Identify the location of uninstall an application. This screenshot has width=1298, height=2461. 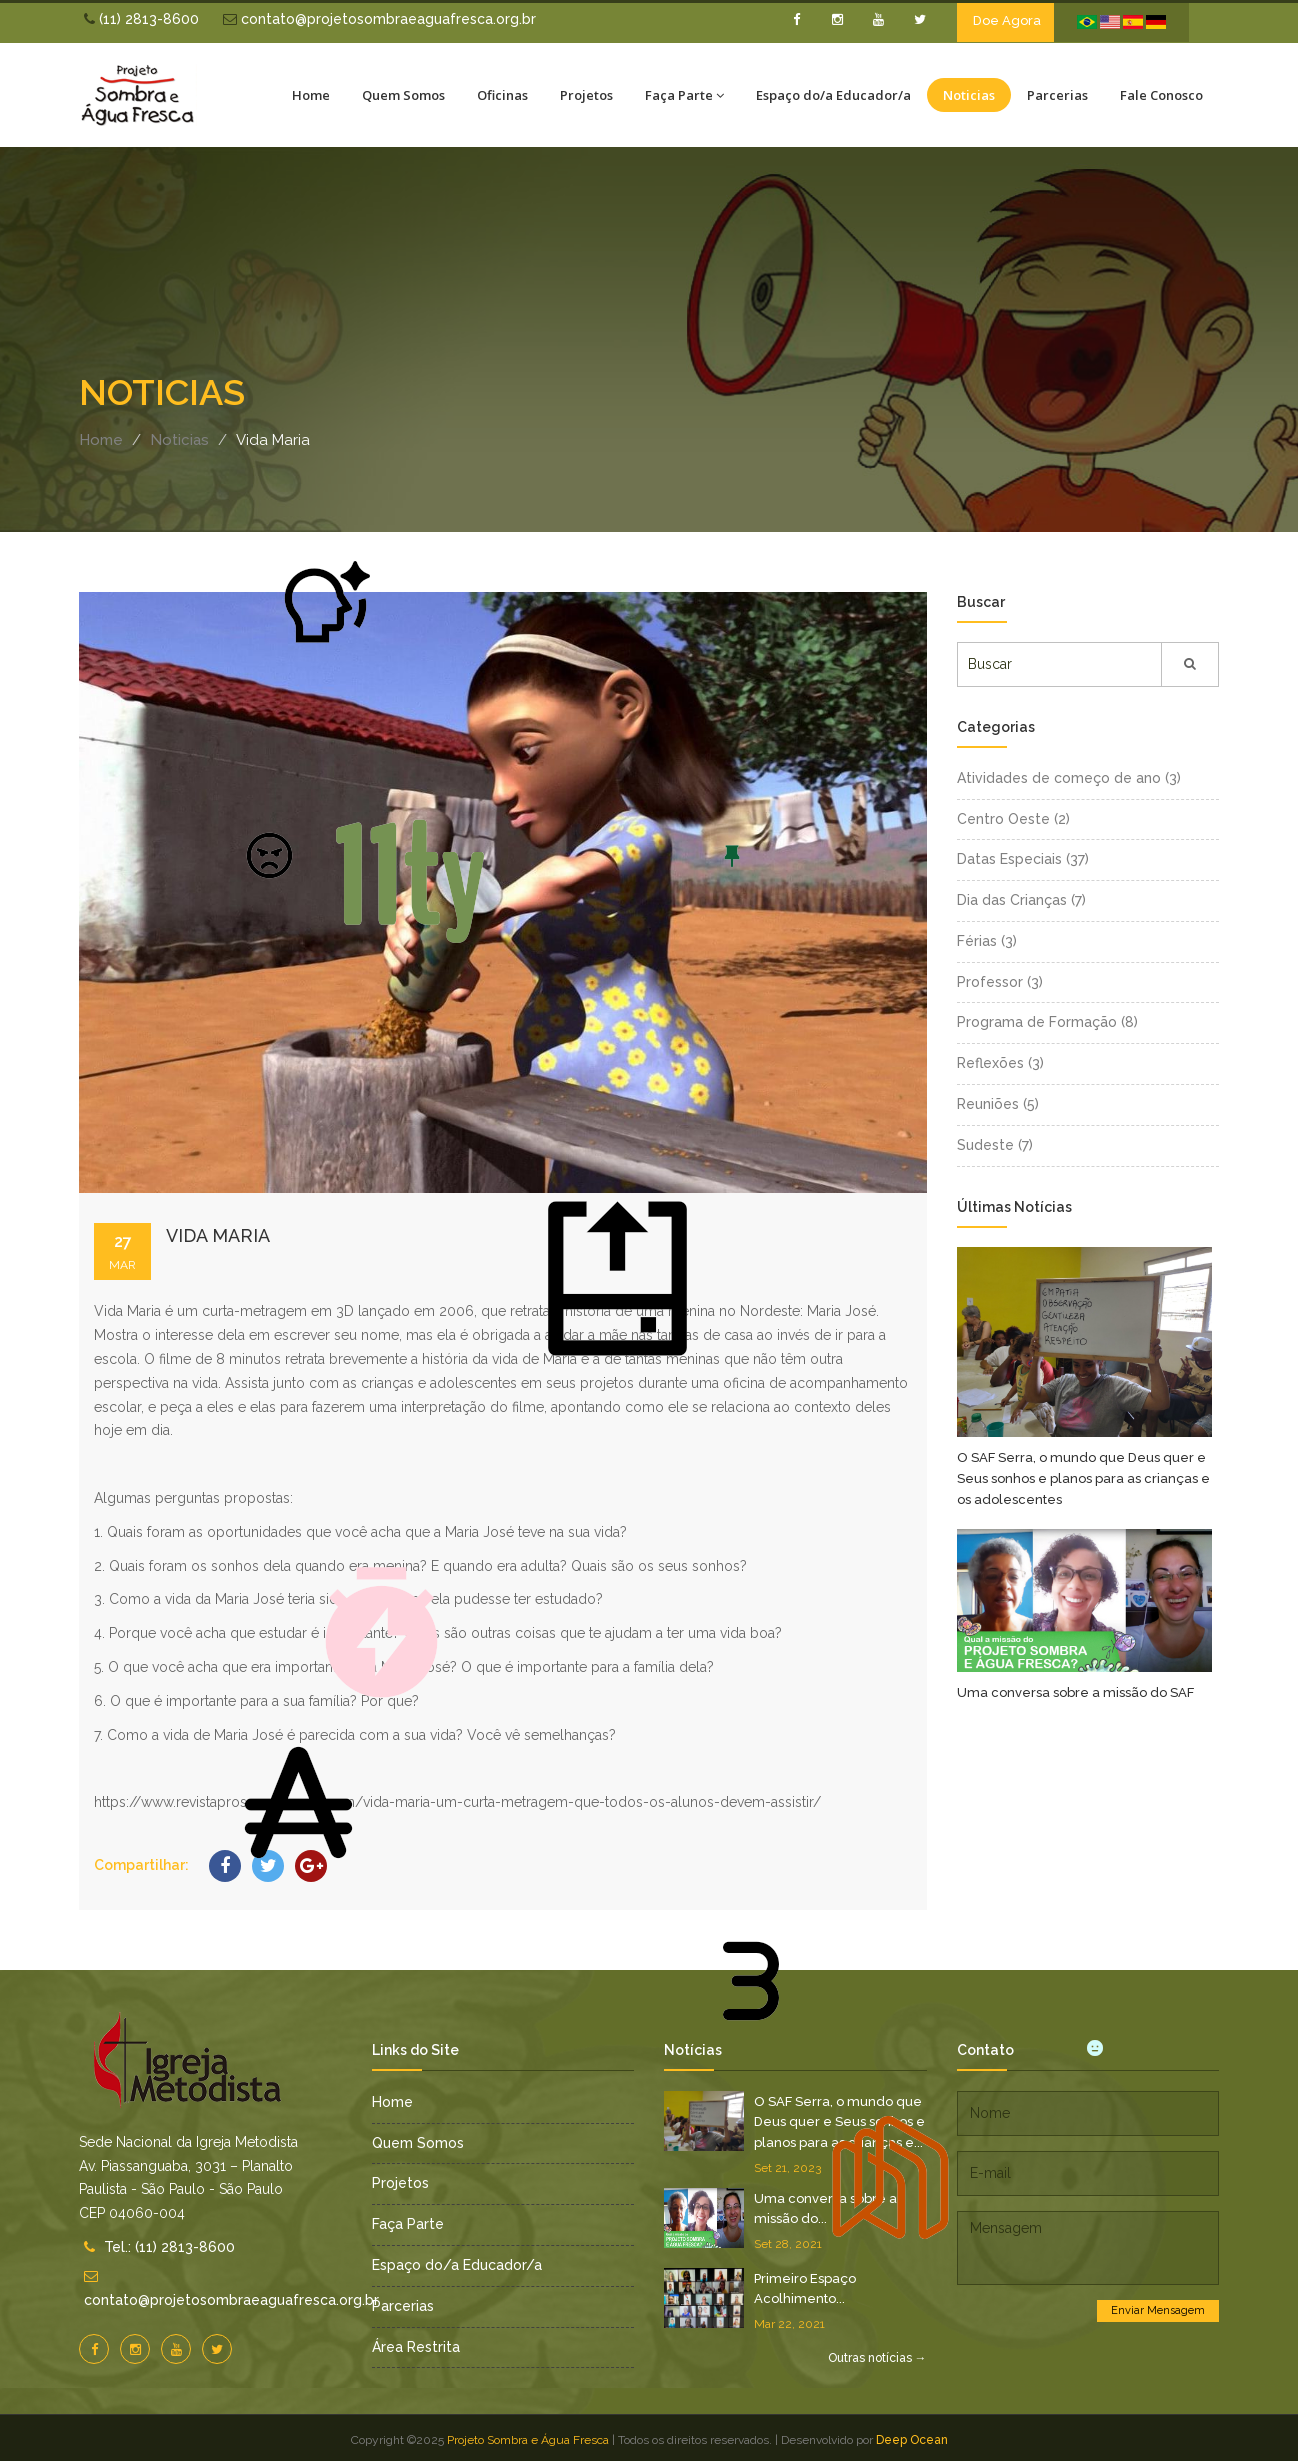
(617, 1278).